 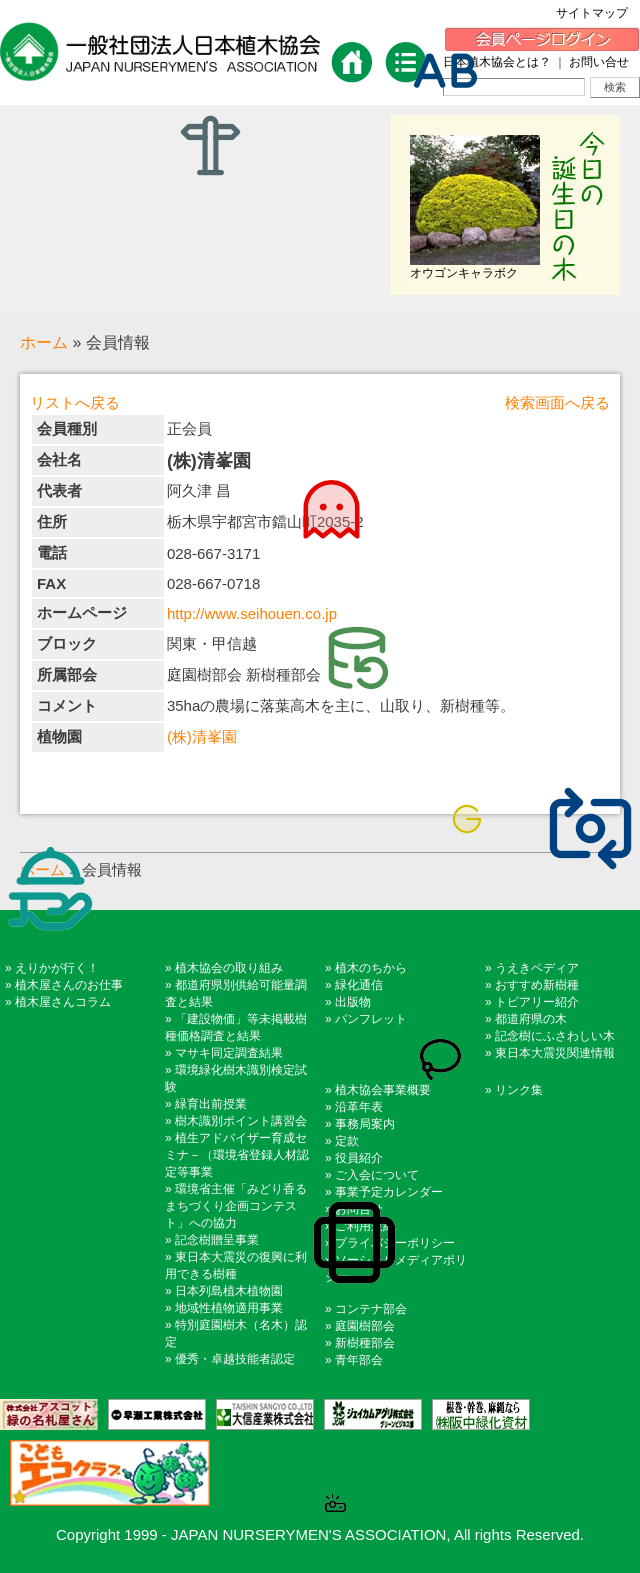 What do you see at coordinates (440, 1059) in the screenshot?
I see `select an irregular area with freehand drawing` at bounding box center [440, 1059].